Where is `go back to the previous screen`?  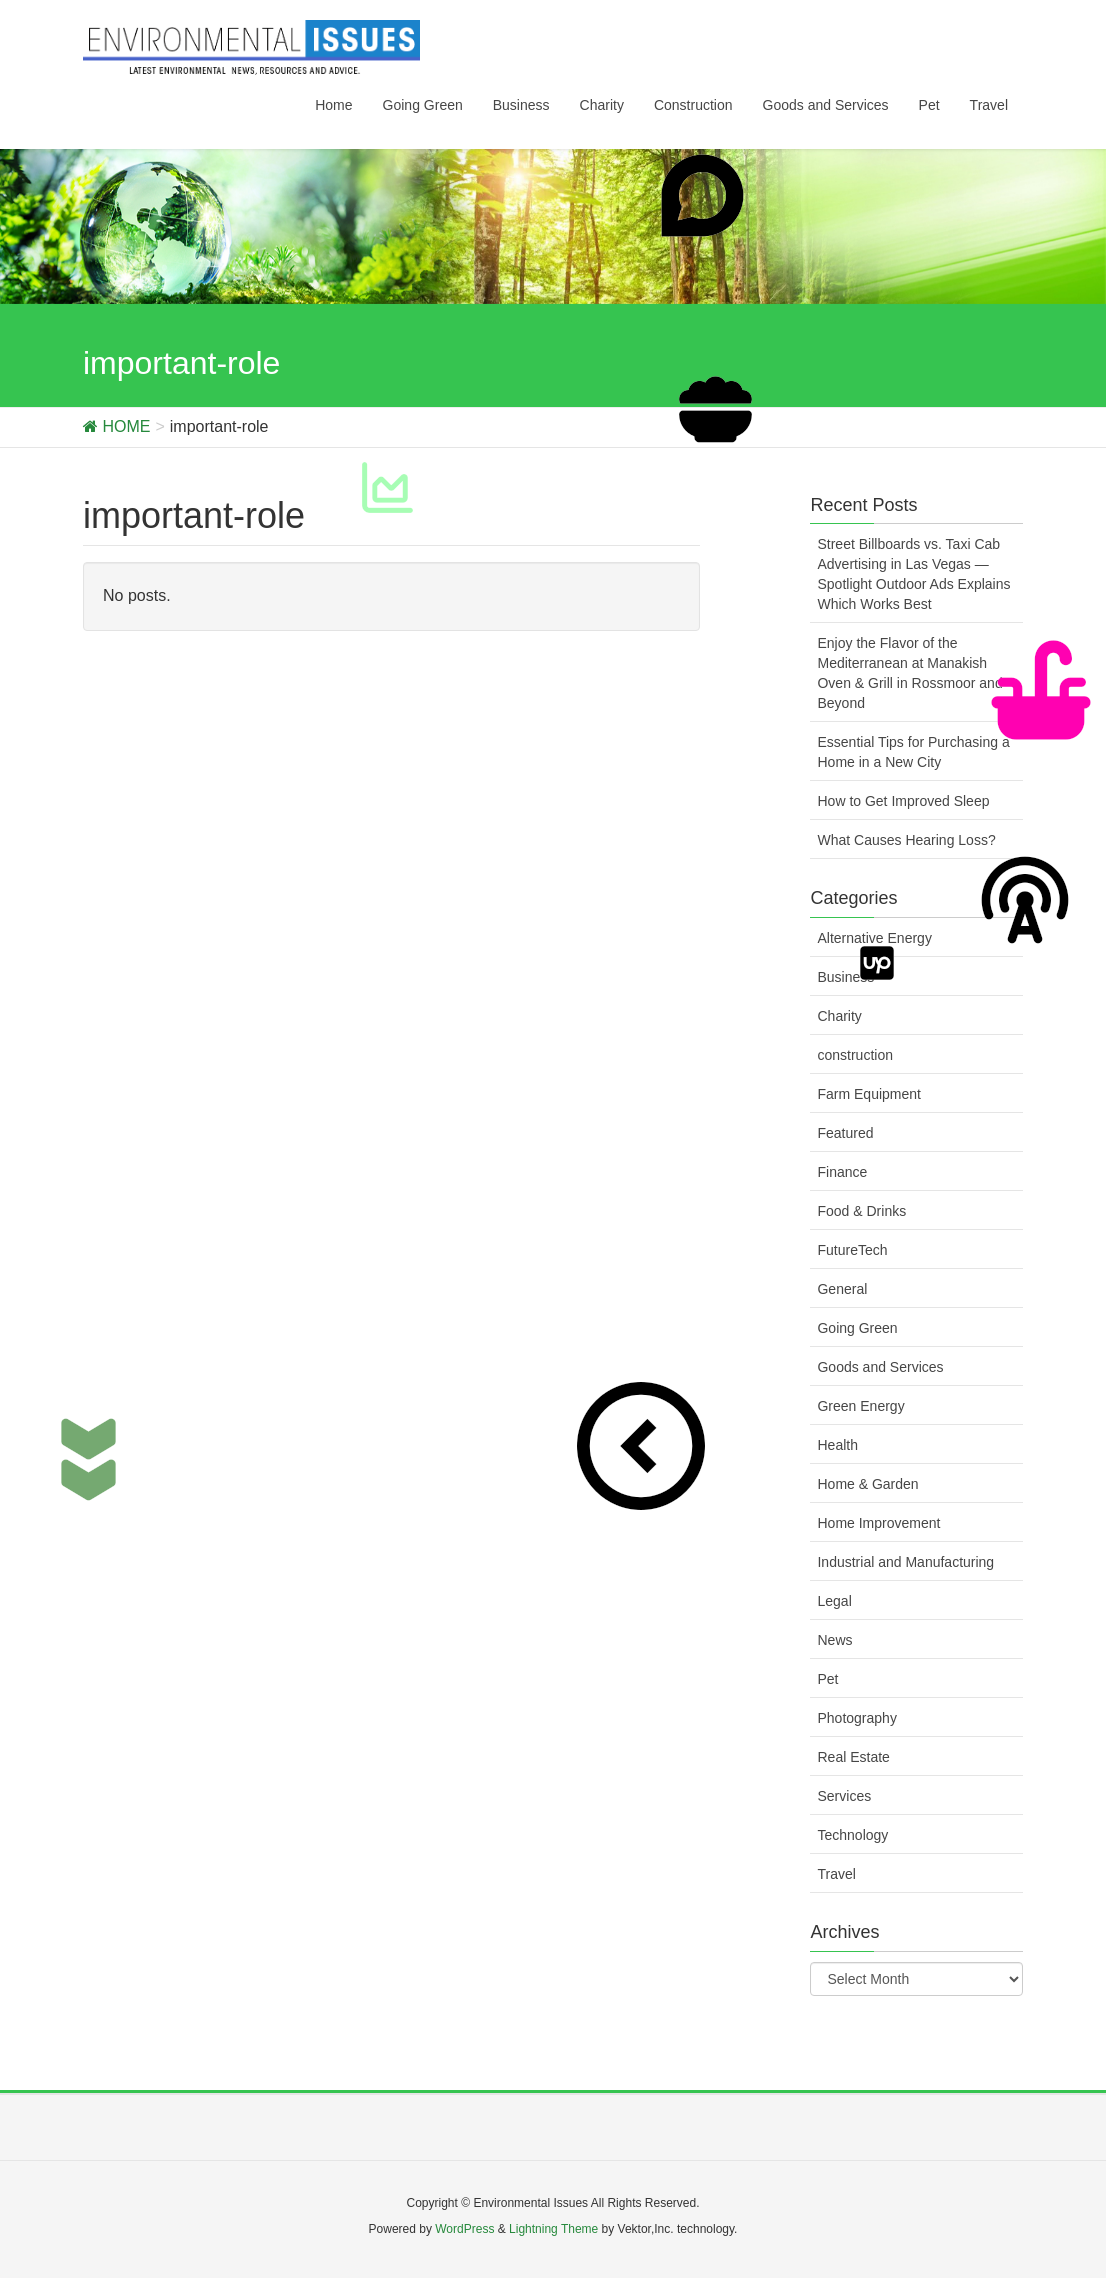 go back to the previous screen is located at coordinates (641, 1446).